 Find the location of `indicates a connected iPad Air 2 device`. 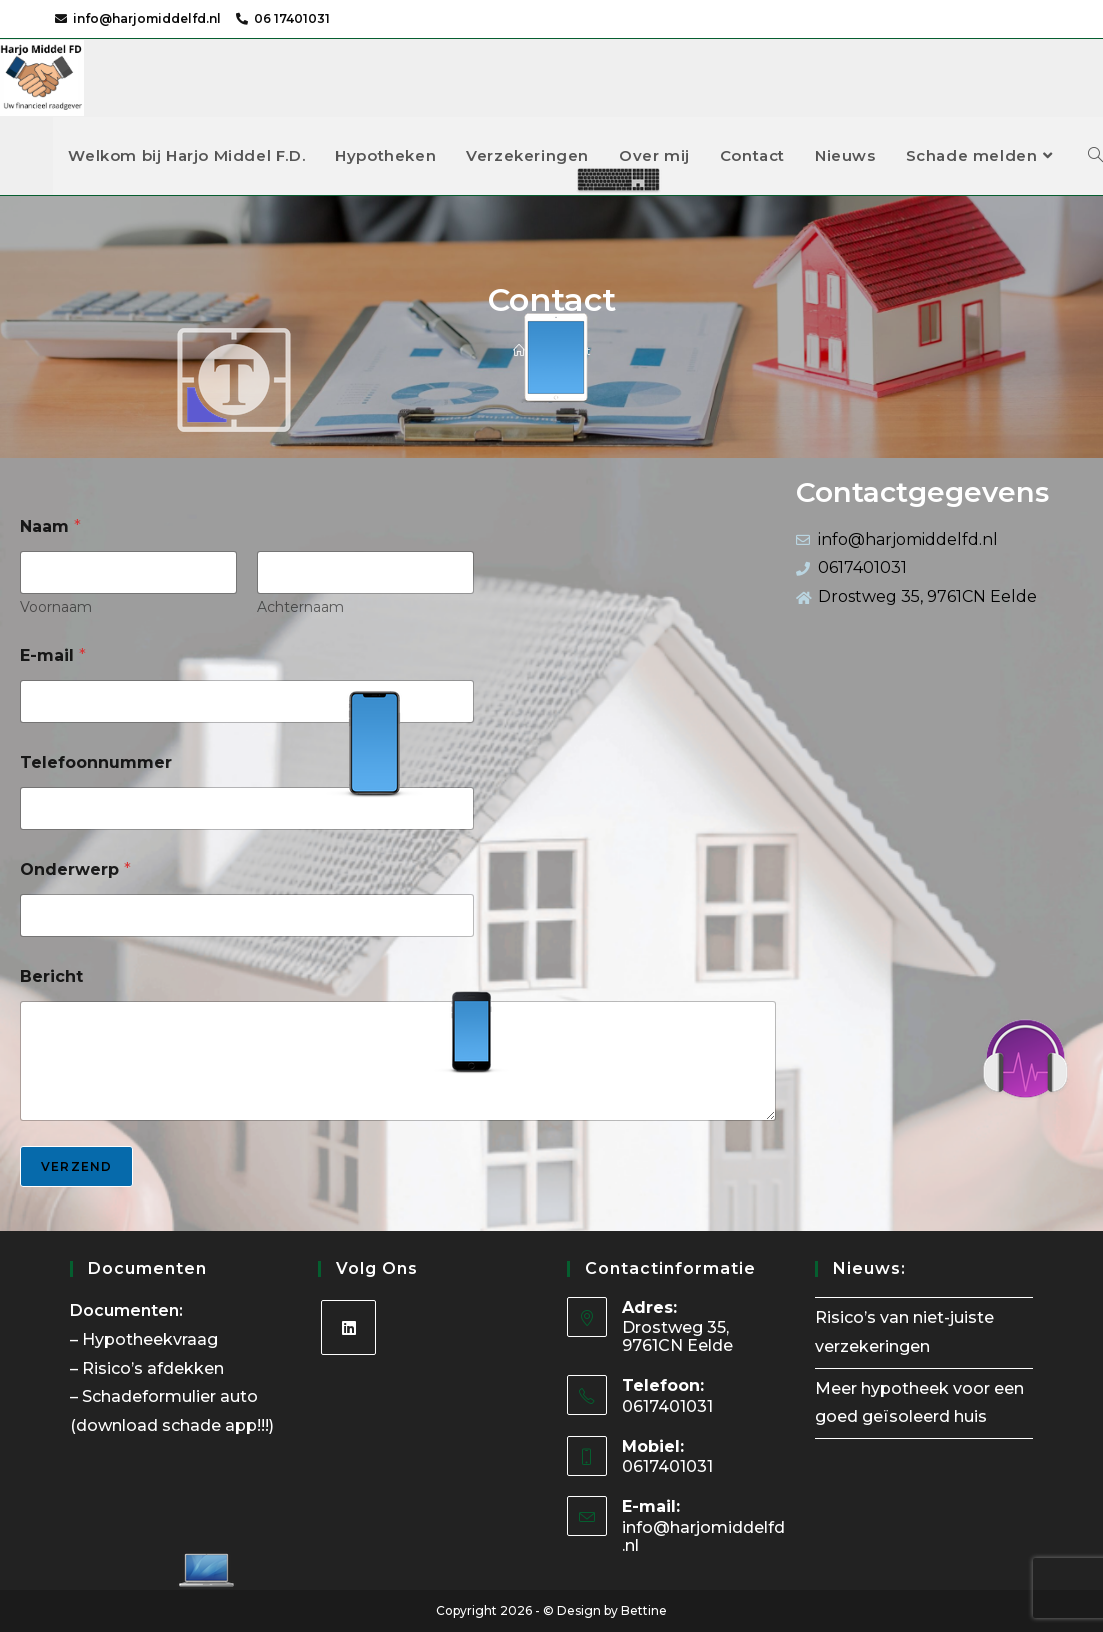

indicates a connected iPad Air 2 device is located at coordinates (556, 357).